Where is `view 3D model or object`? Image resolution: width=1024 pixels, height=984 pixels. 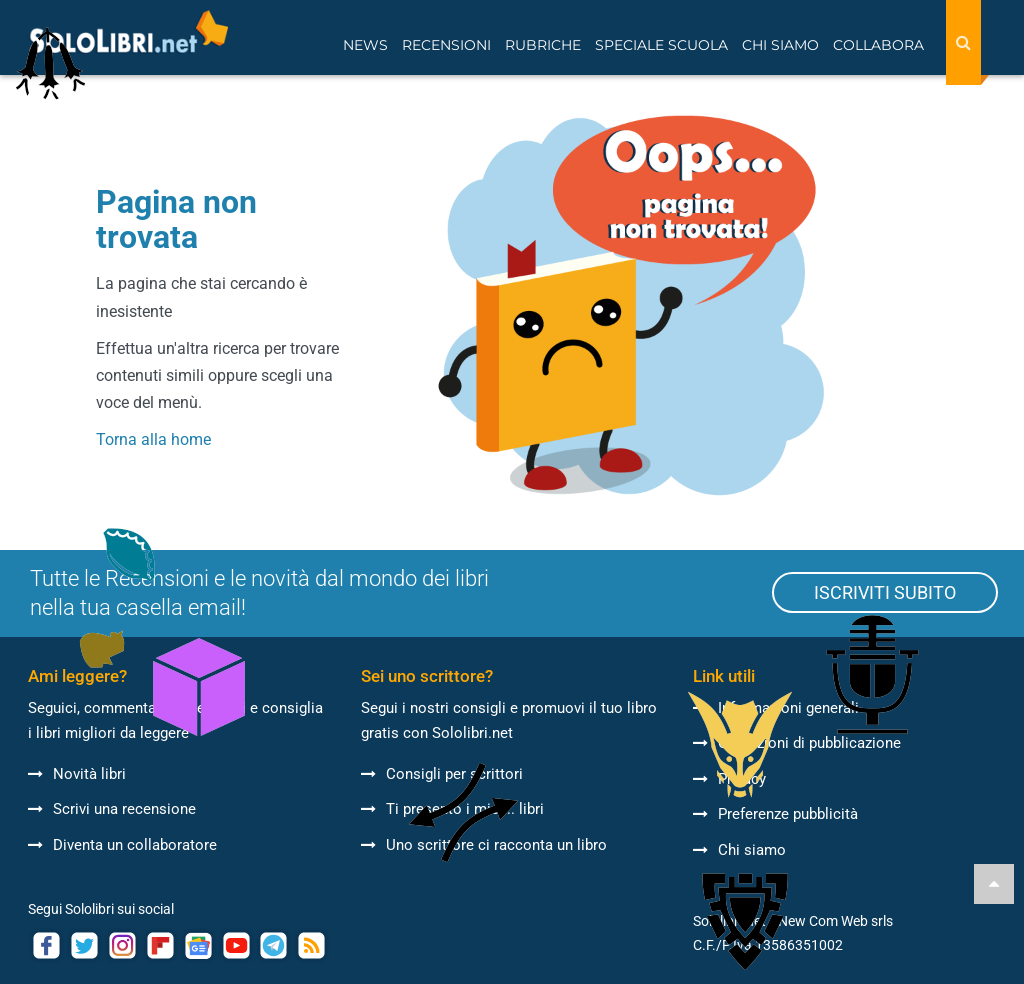
view 3D model or object is located at coordinates (199, 687).